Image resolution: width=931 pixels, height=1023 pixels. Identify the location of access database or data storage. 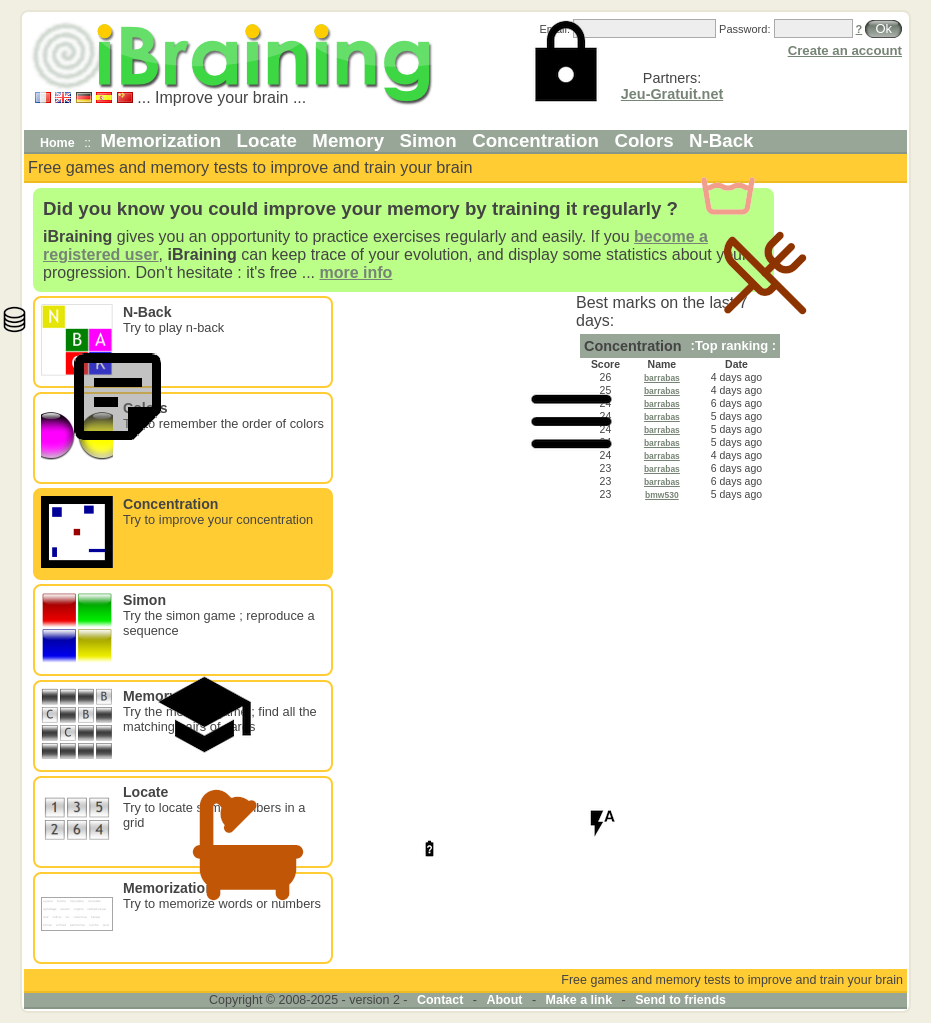
(14, 319).